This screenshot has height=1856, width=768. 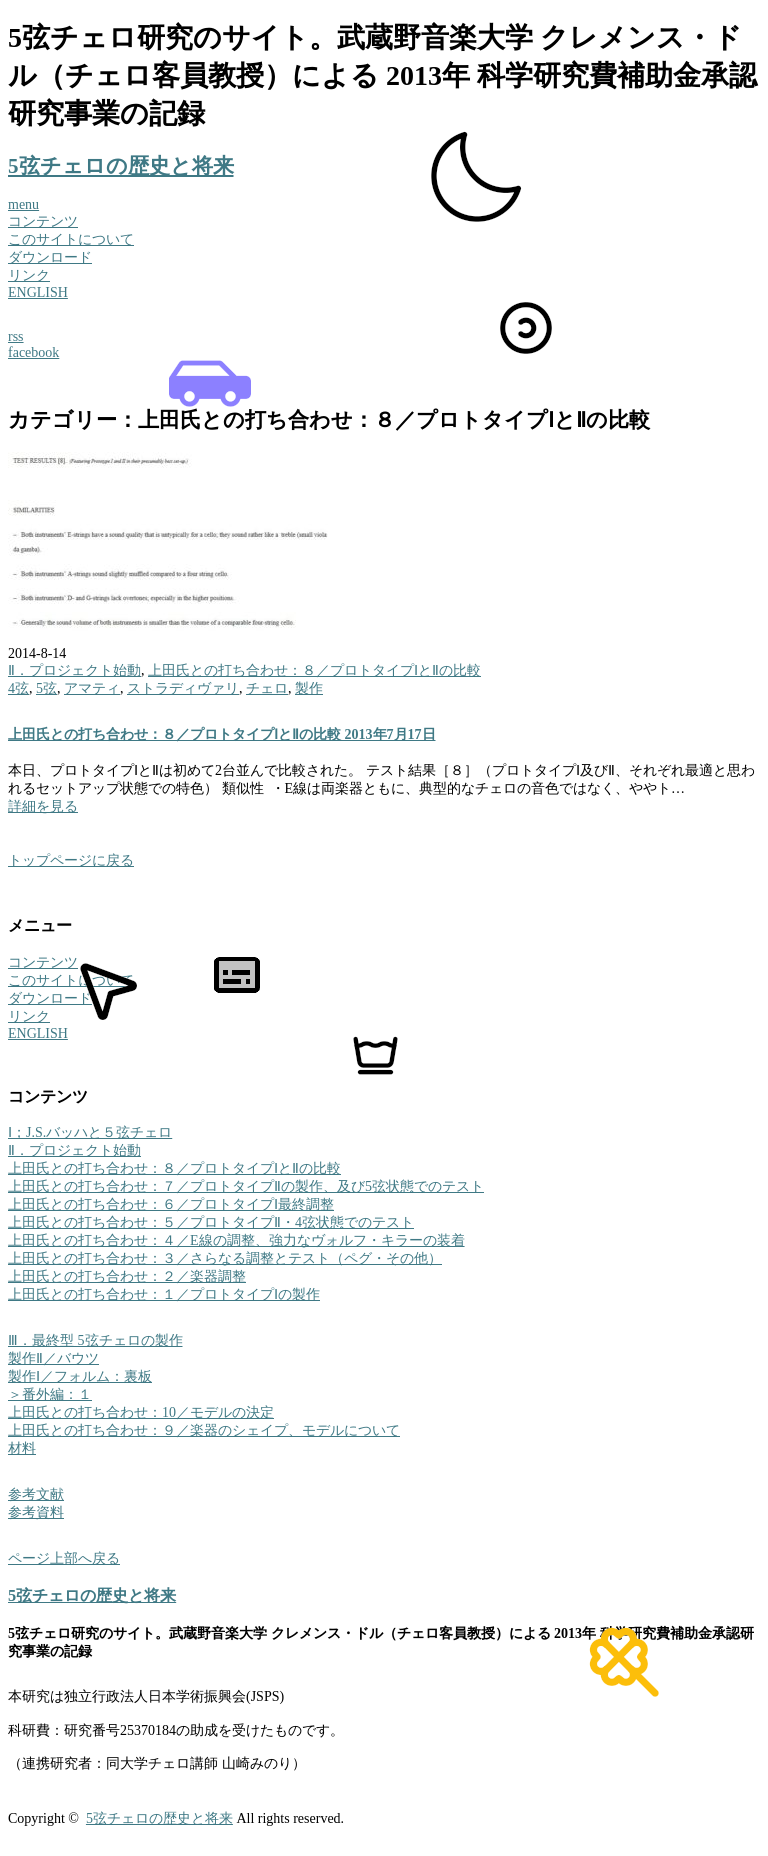 I want to click on toggle dark mode or night theme, so click(x=473, y=179).